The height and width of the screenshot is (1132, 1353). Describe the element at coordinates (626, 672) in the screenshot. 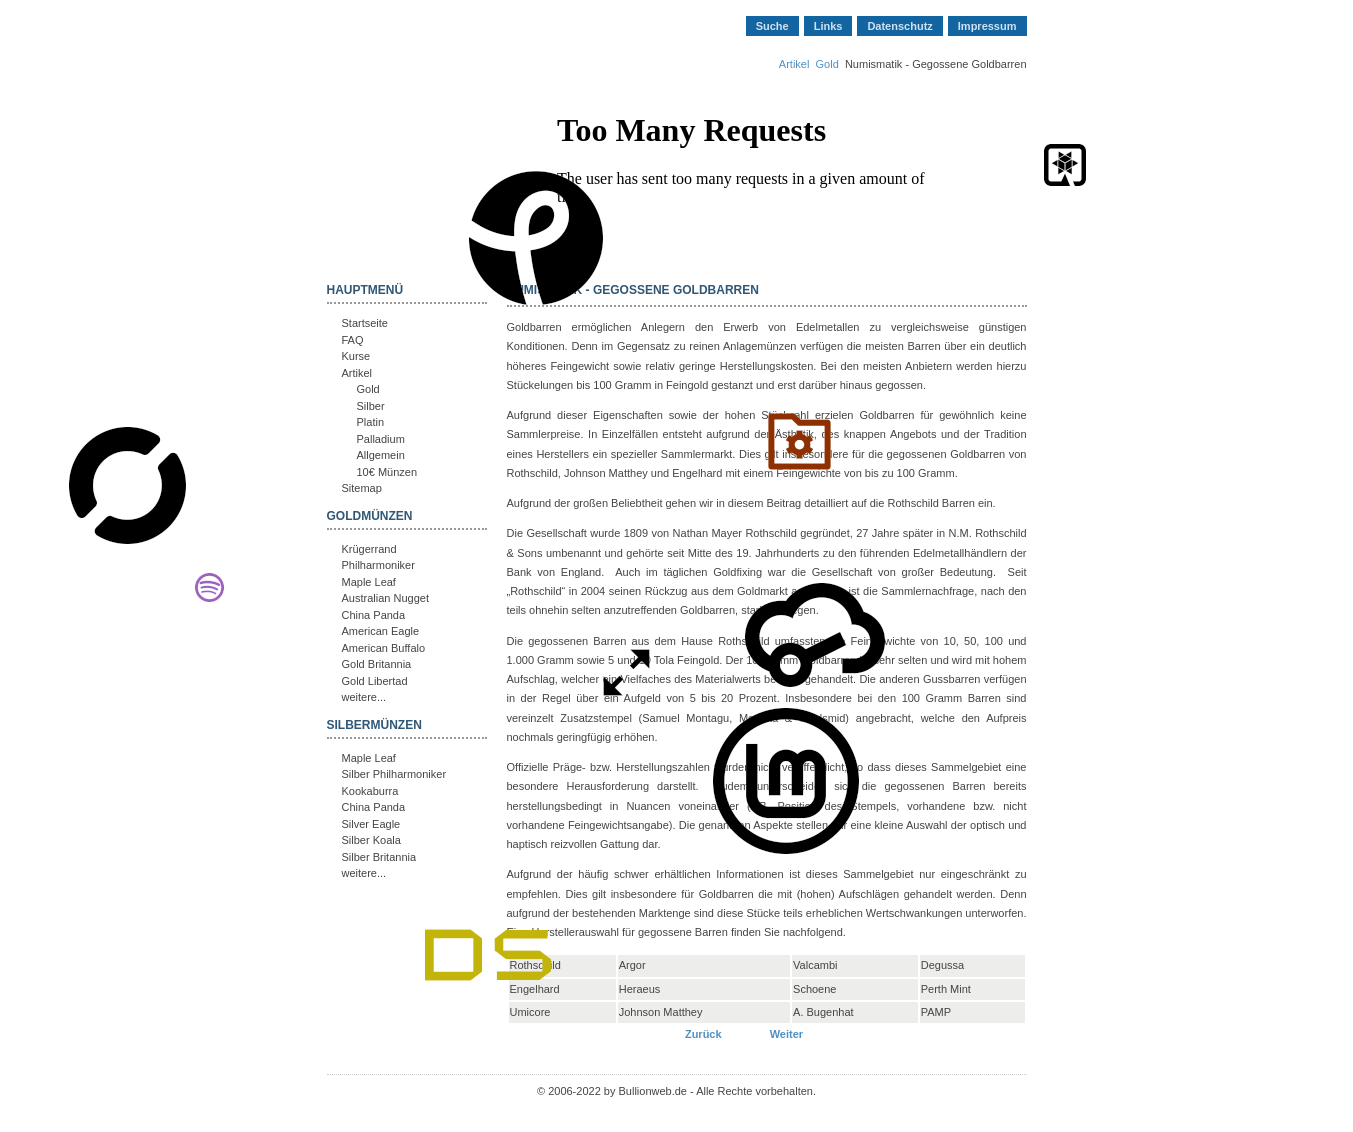

I see `expand content to fullscreen` at that location.